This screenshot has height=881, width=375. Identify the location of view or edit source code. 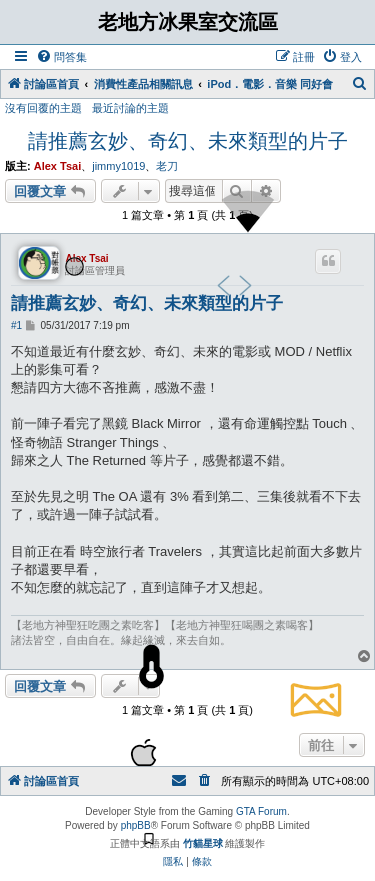
(234, 285).